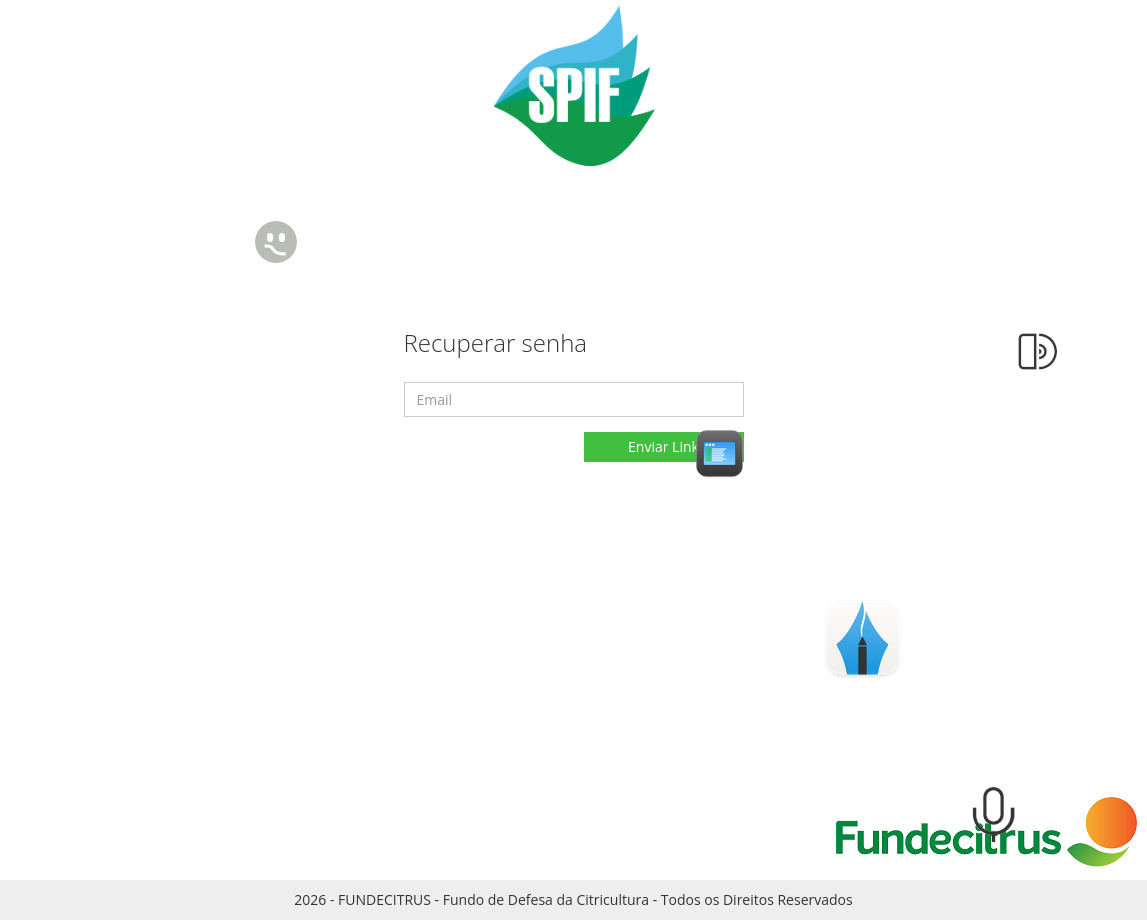 The height and width of the screenshot is (920, 1147). I want to click on open scrivano writing app, so click(862, 637).